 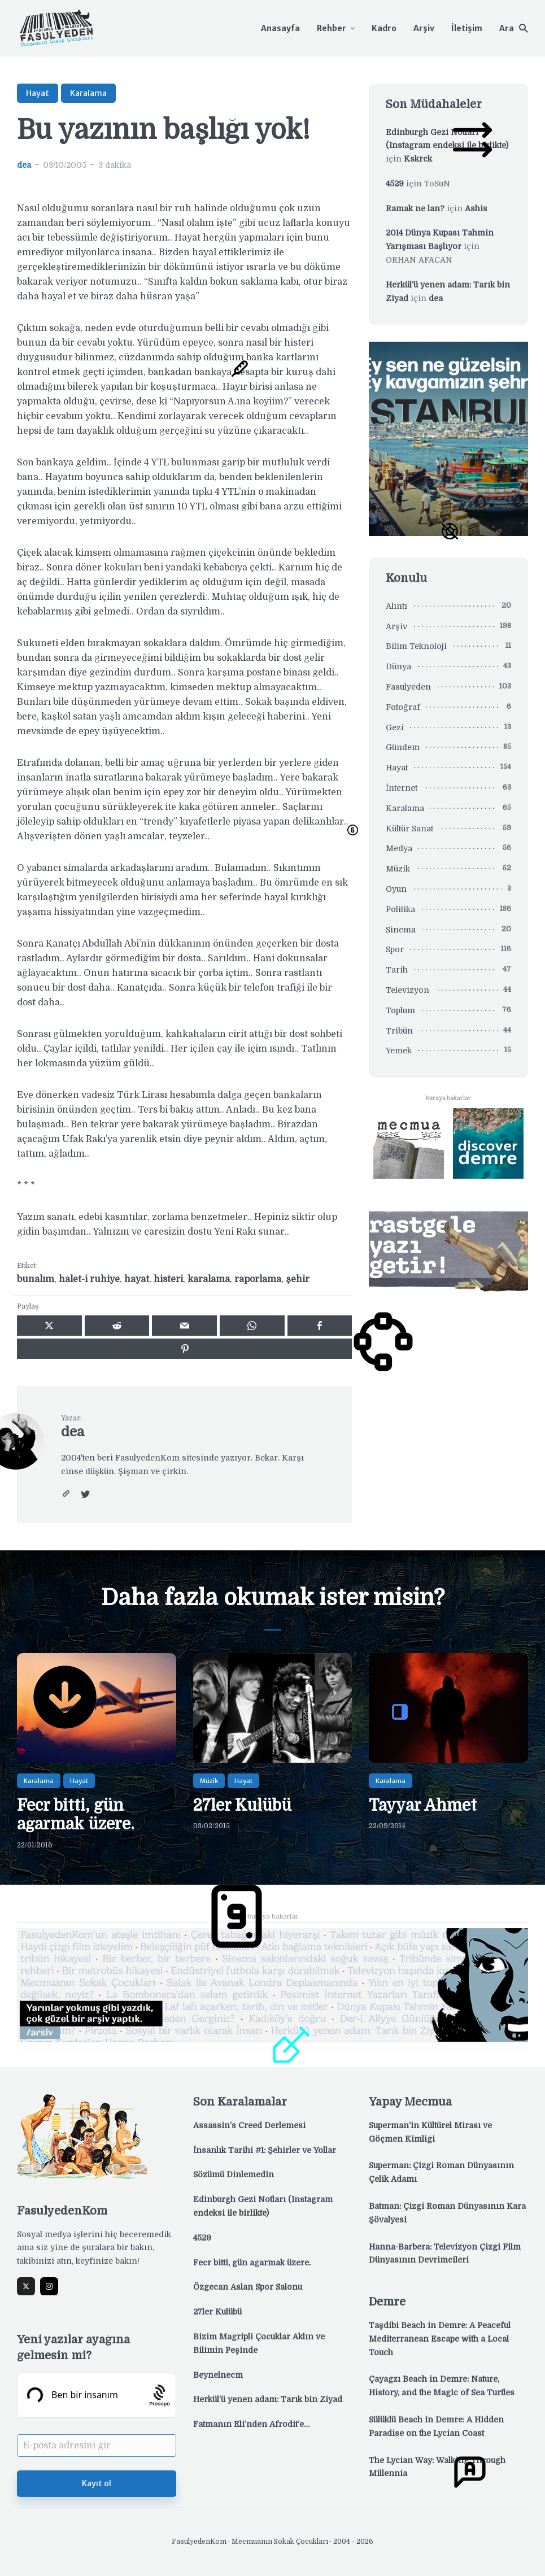 What do you see at coordinates (383, 1341) in the screenshot?
I see `edit bezier curve anchor points` at bounding box center [383, 1341].